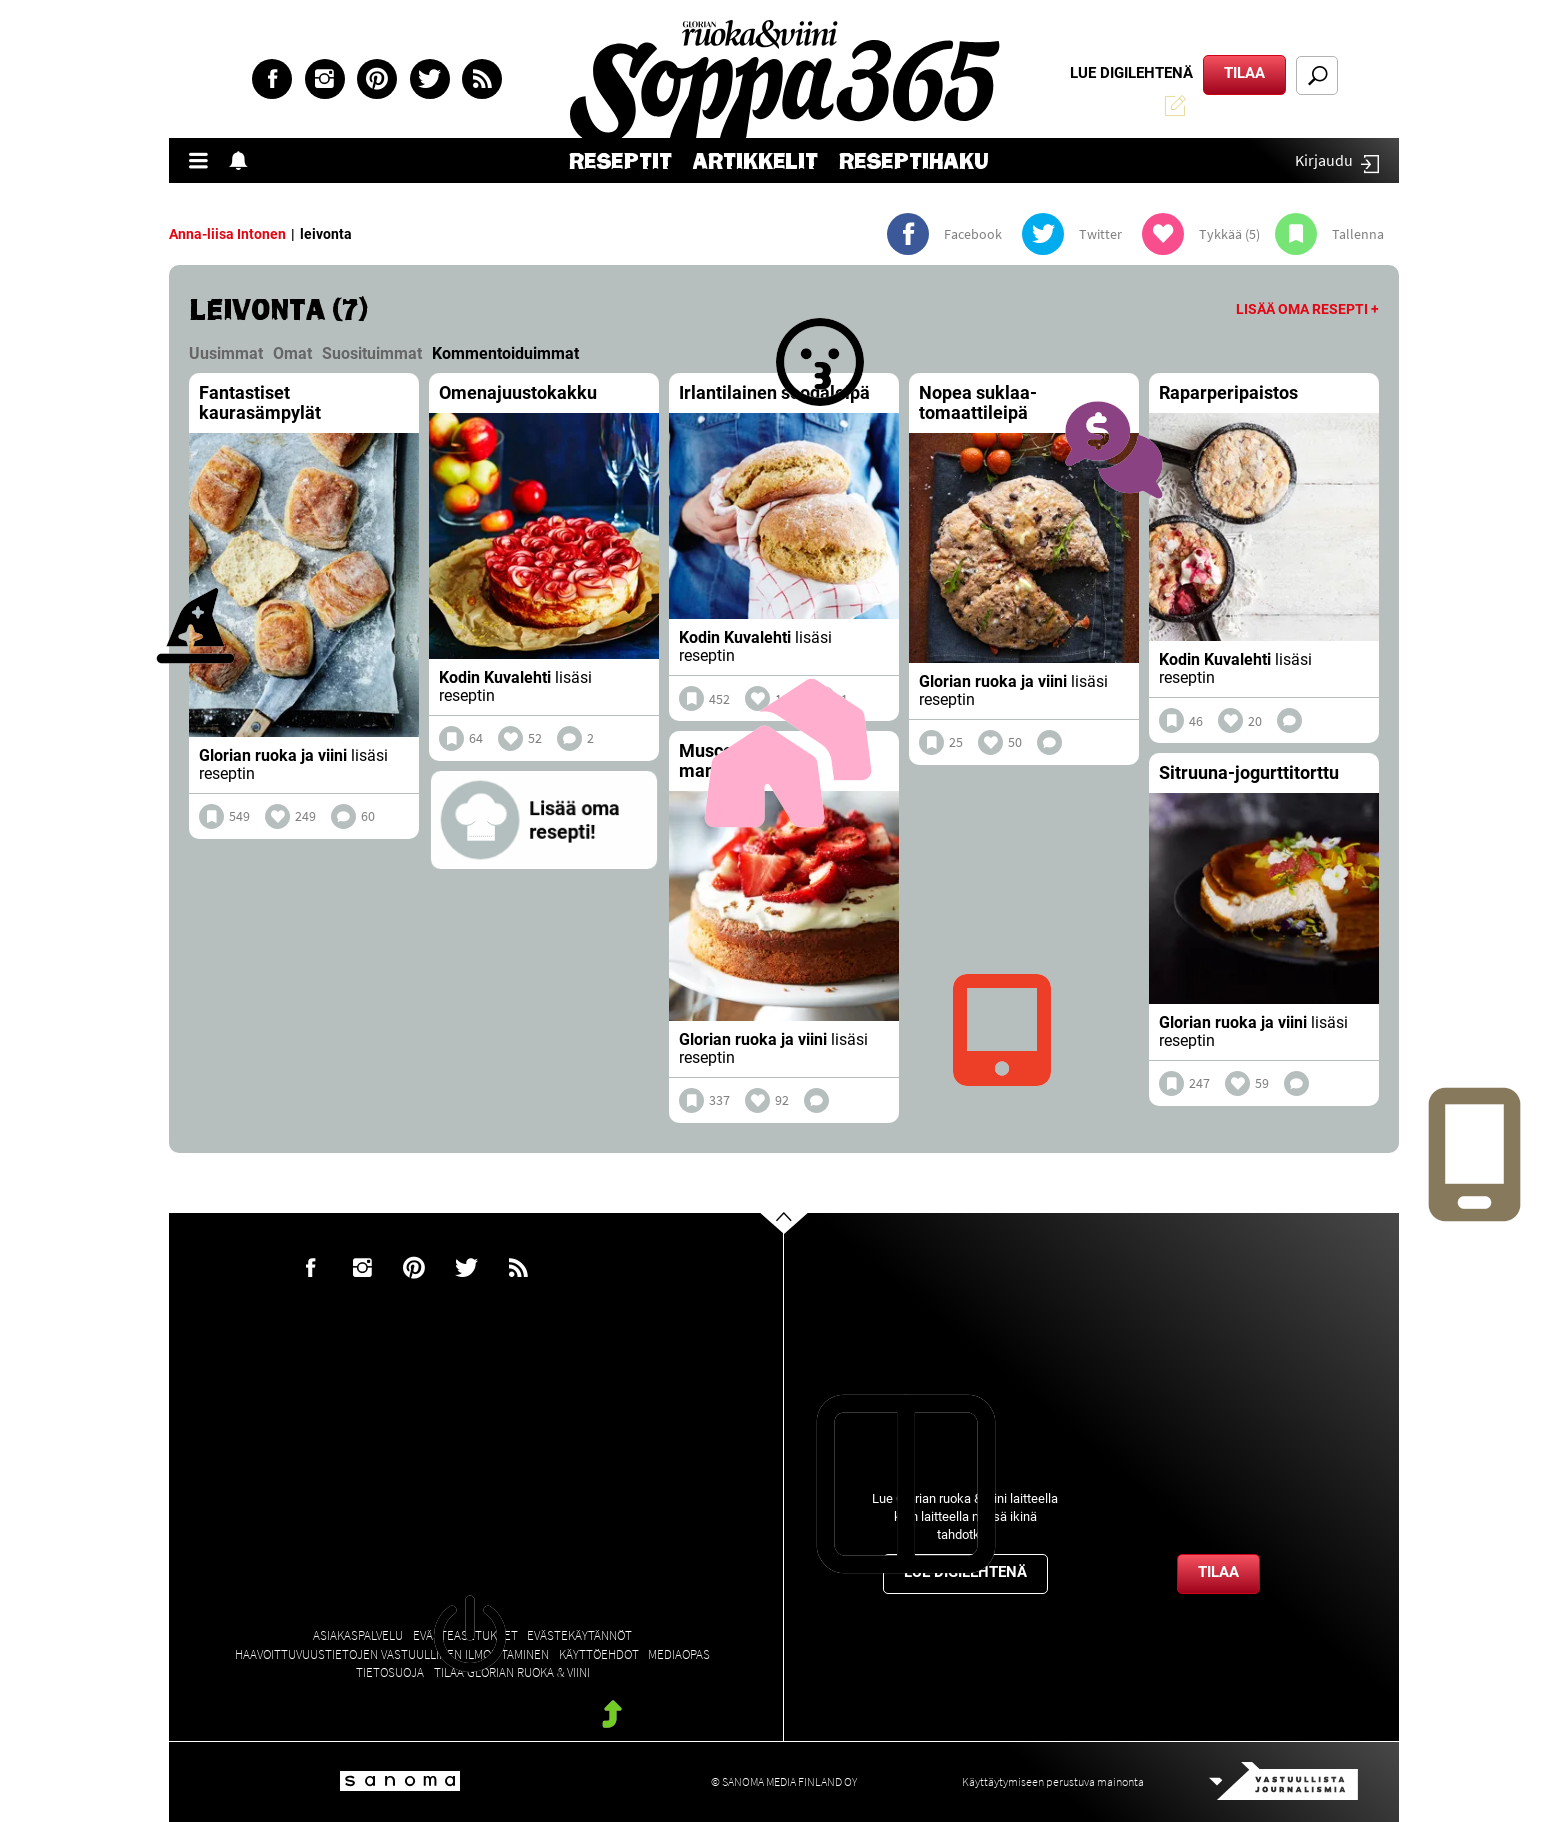 The width and height of the screenshot is (1568, 1822). I want to click on view financial discussions or payment messages, so click(1114, 450).